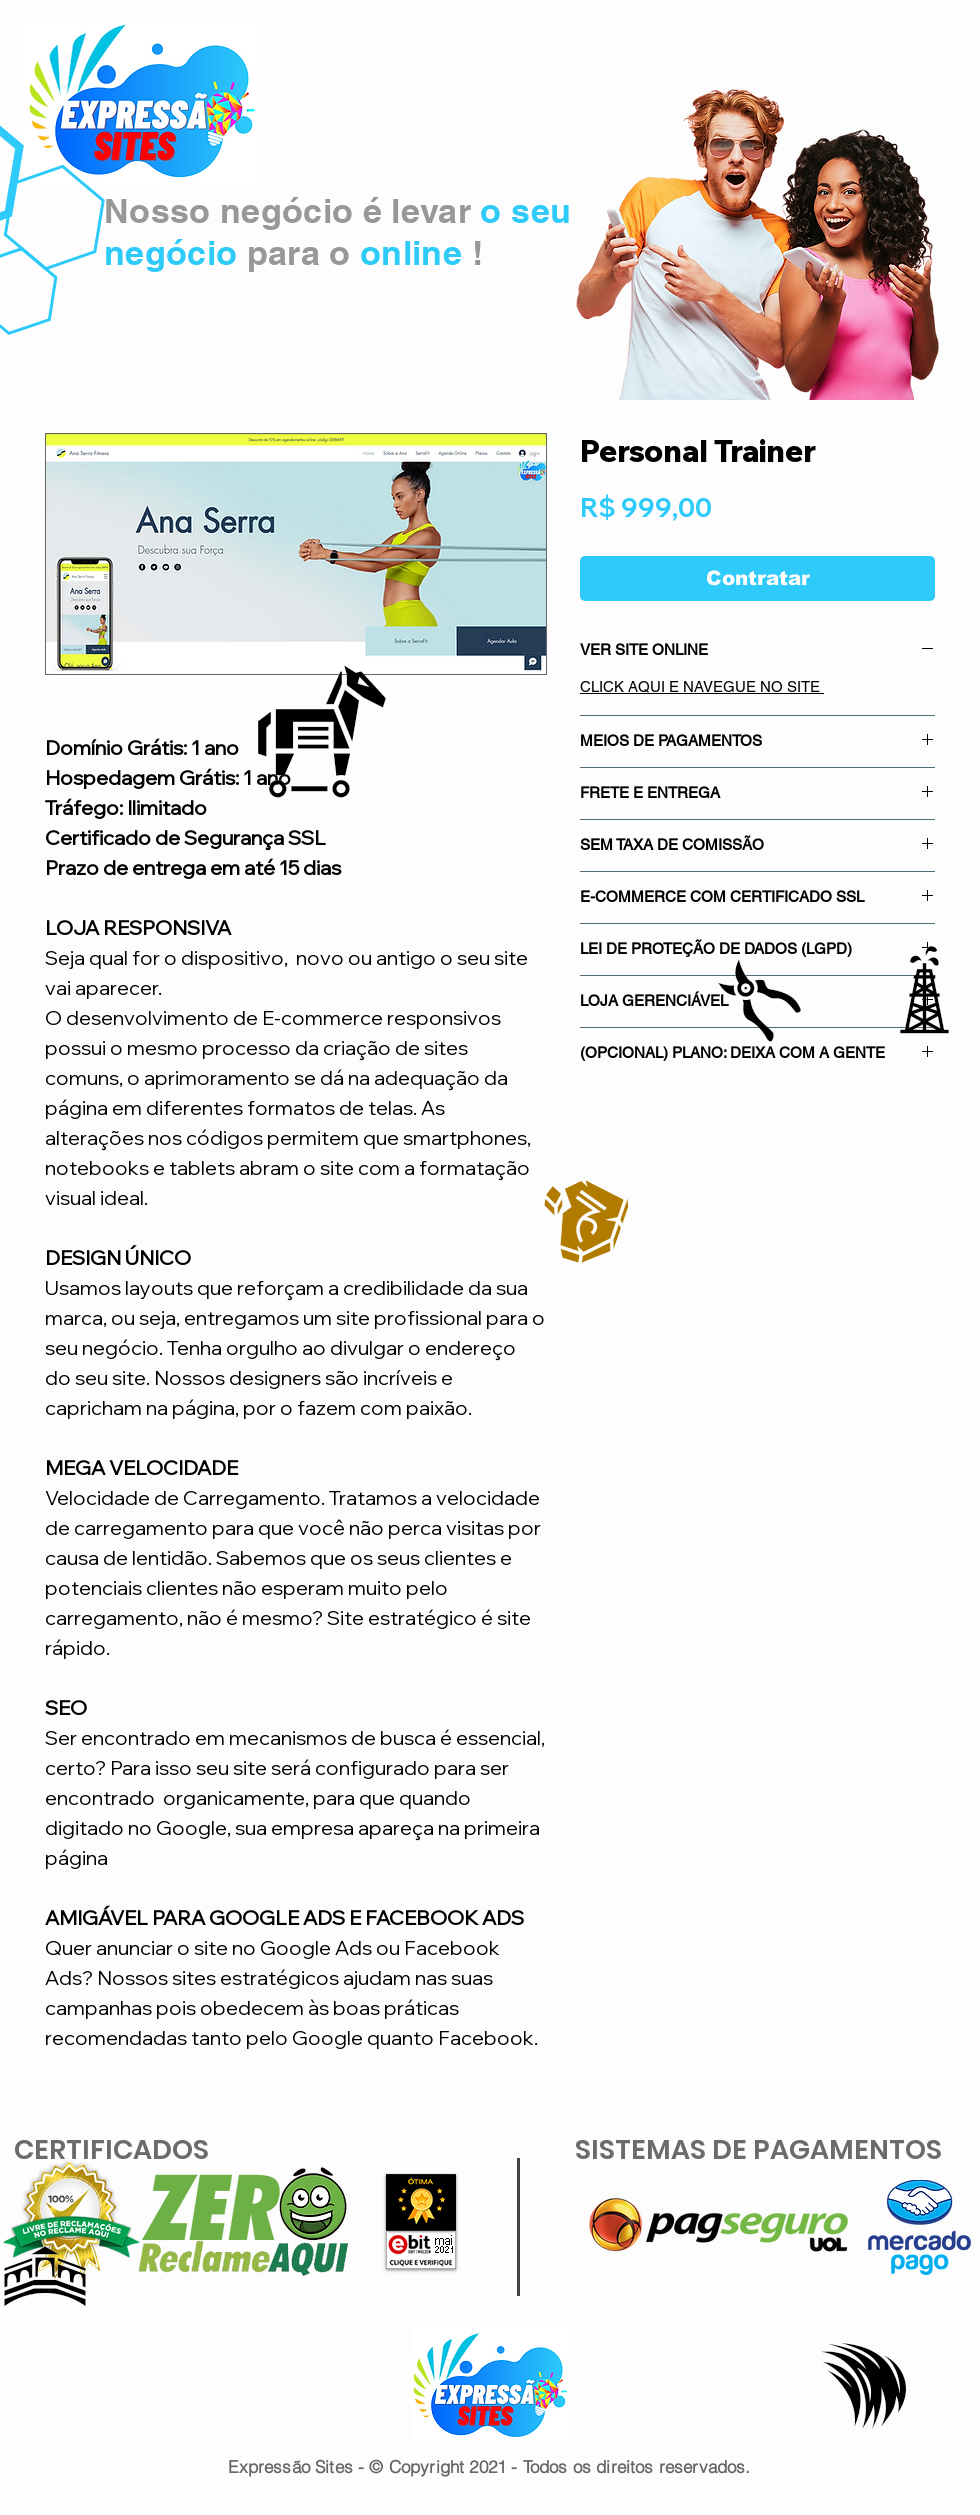 The width and height of the screenshot is (980, 2515). Describe the element at coordinates (322, 732) in the screenshot. I see `indicates a detected trojan or malware threat` at that location.